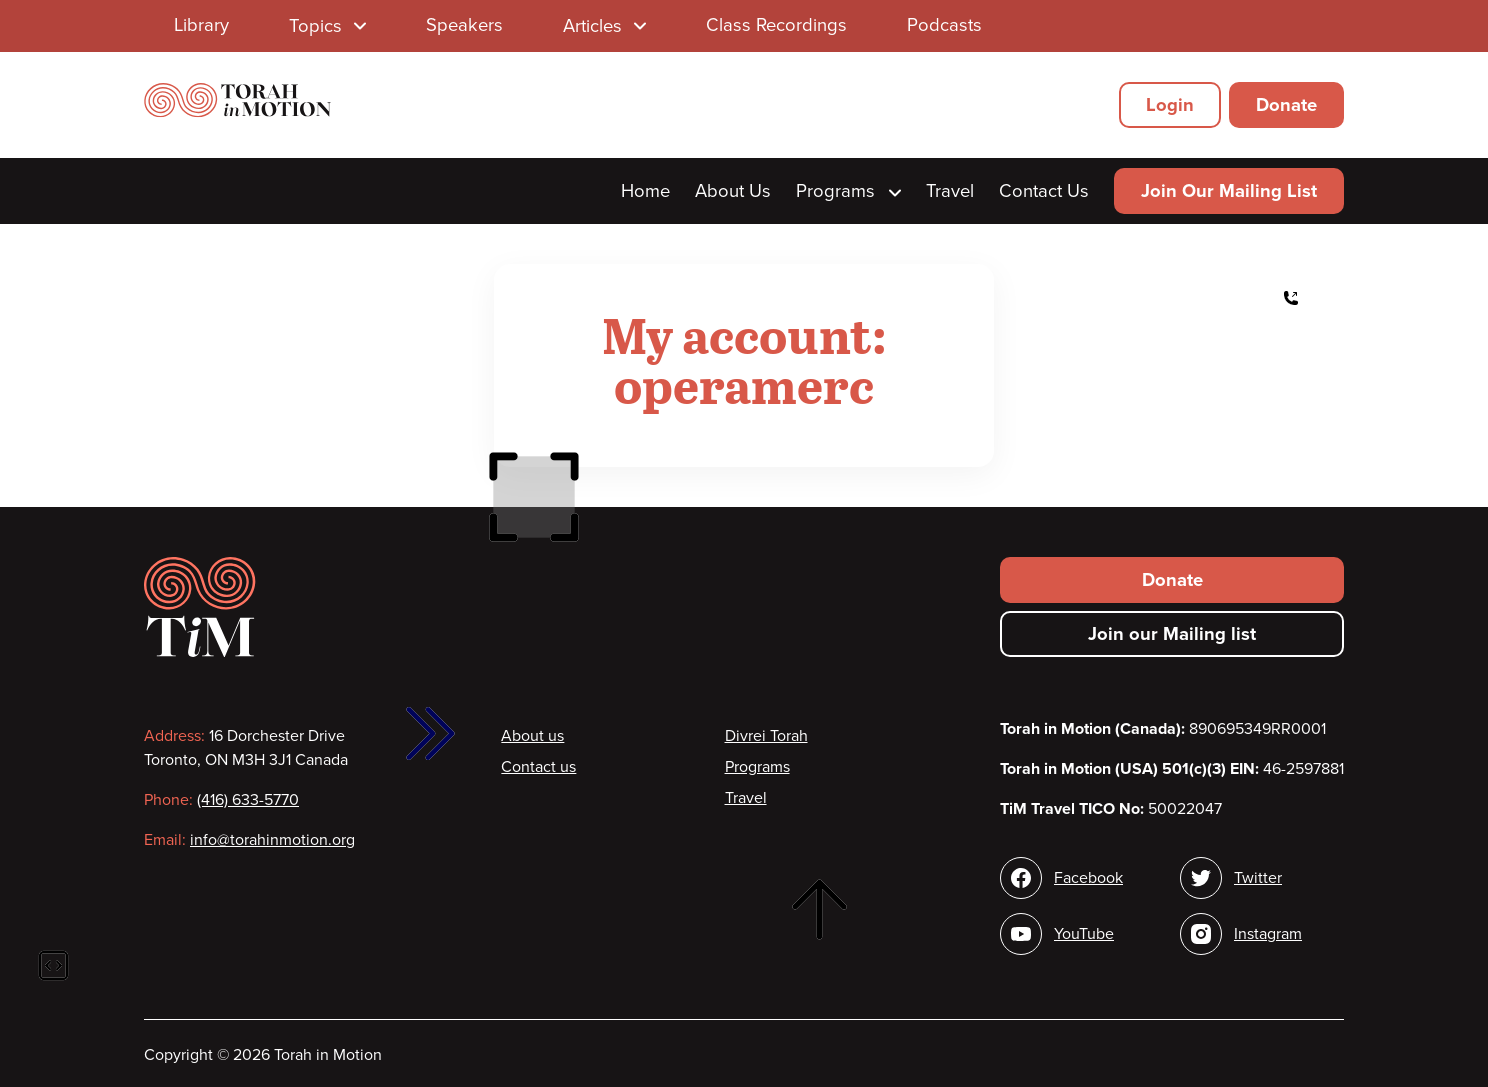 This screenshot has height=1087, width=1488. Describe the element at coordinates (819, 909) in the screenshot. I see `move item up in a list` at that location.